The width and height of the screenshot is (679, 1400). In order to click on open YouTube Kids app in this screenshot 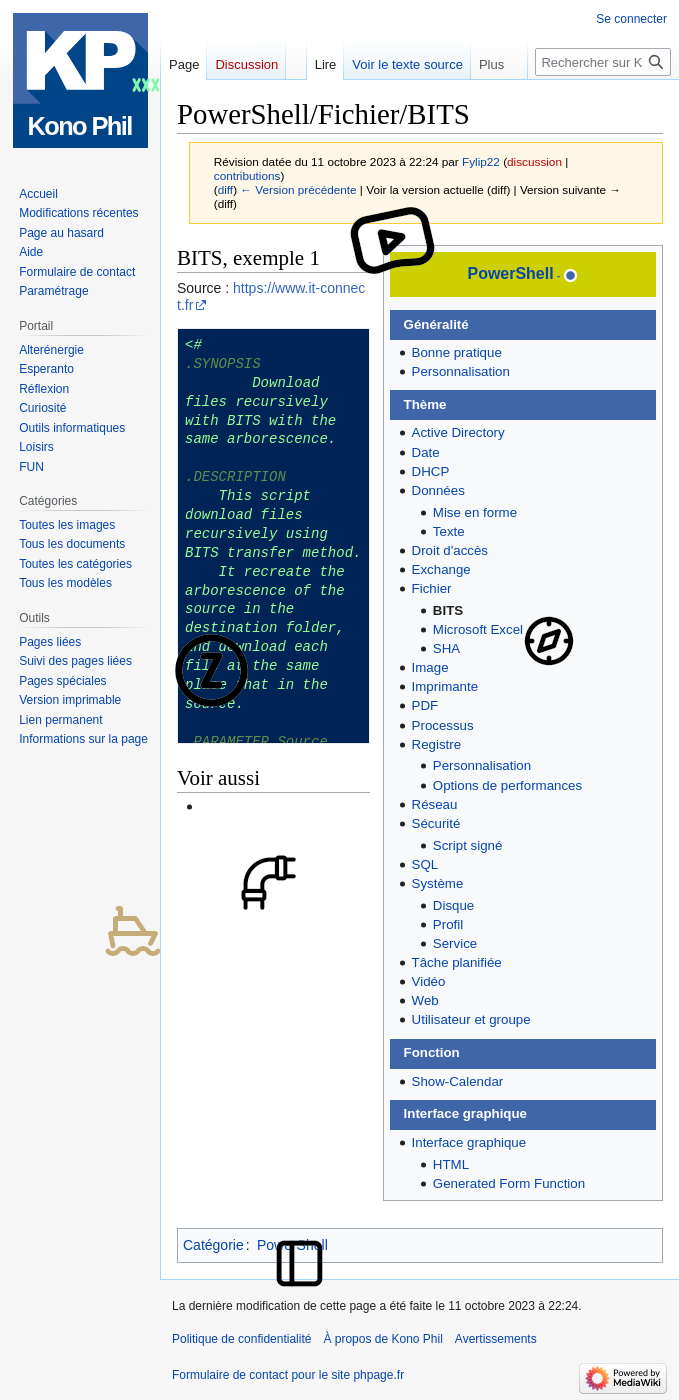, I will do `click(392, 240)`.